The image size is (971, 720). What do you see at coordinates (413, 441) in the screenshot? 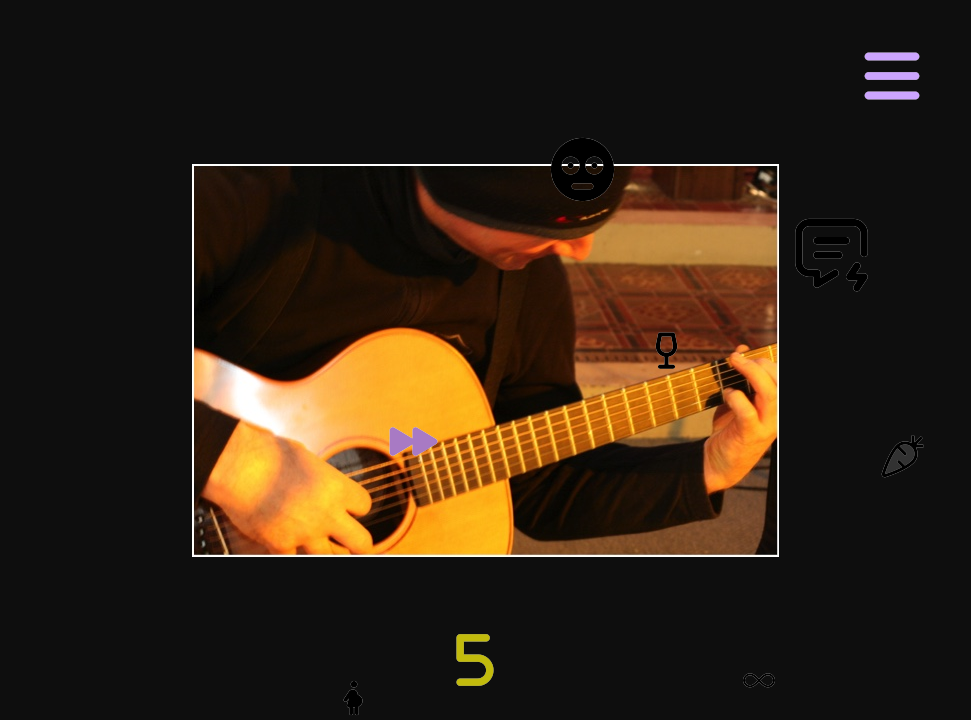
I see `skip to the next track` at bounding box center [413, 441].